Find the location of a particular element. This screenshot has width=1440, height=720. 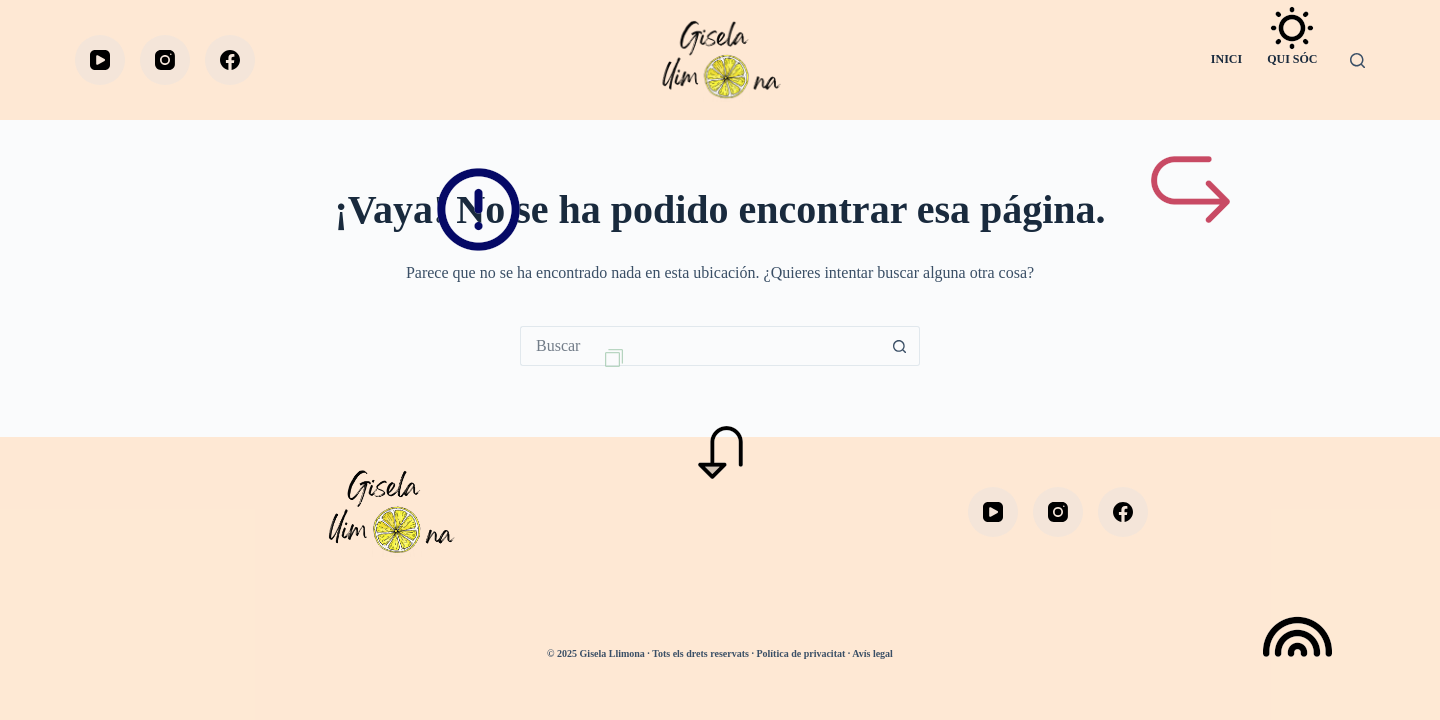

decrease screen brightness is located at coordinates (1292, 28).